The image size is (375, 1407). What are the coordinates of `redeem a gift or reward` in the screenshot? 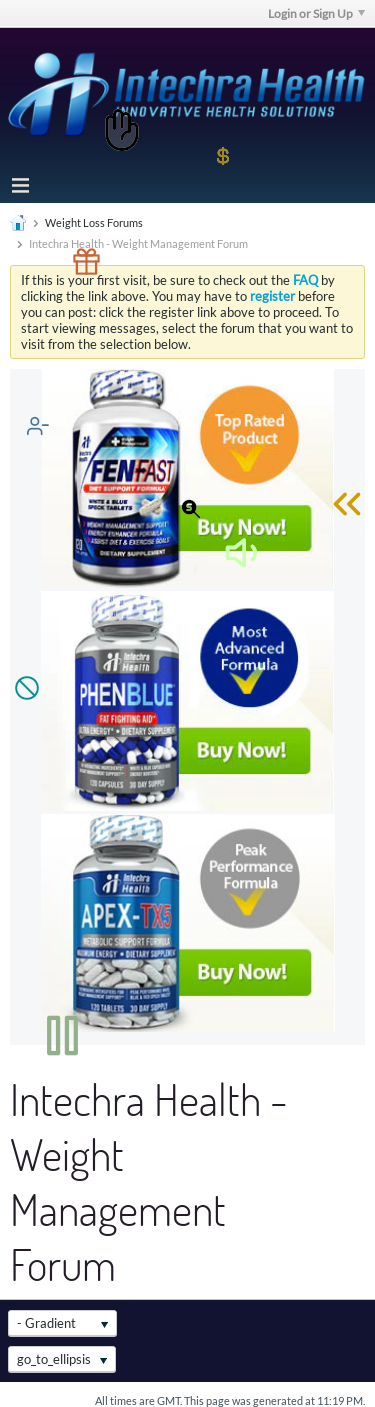 It's located at (86, 261).